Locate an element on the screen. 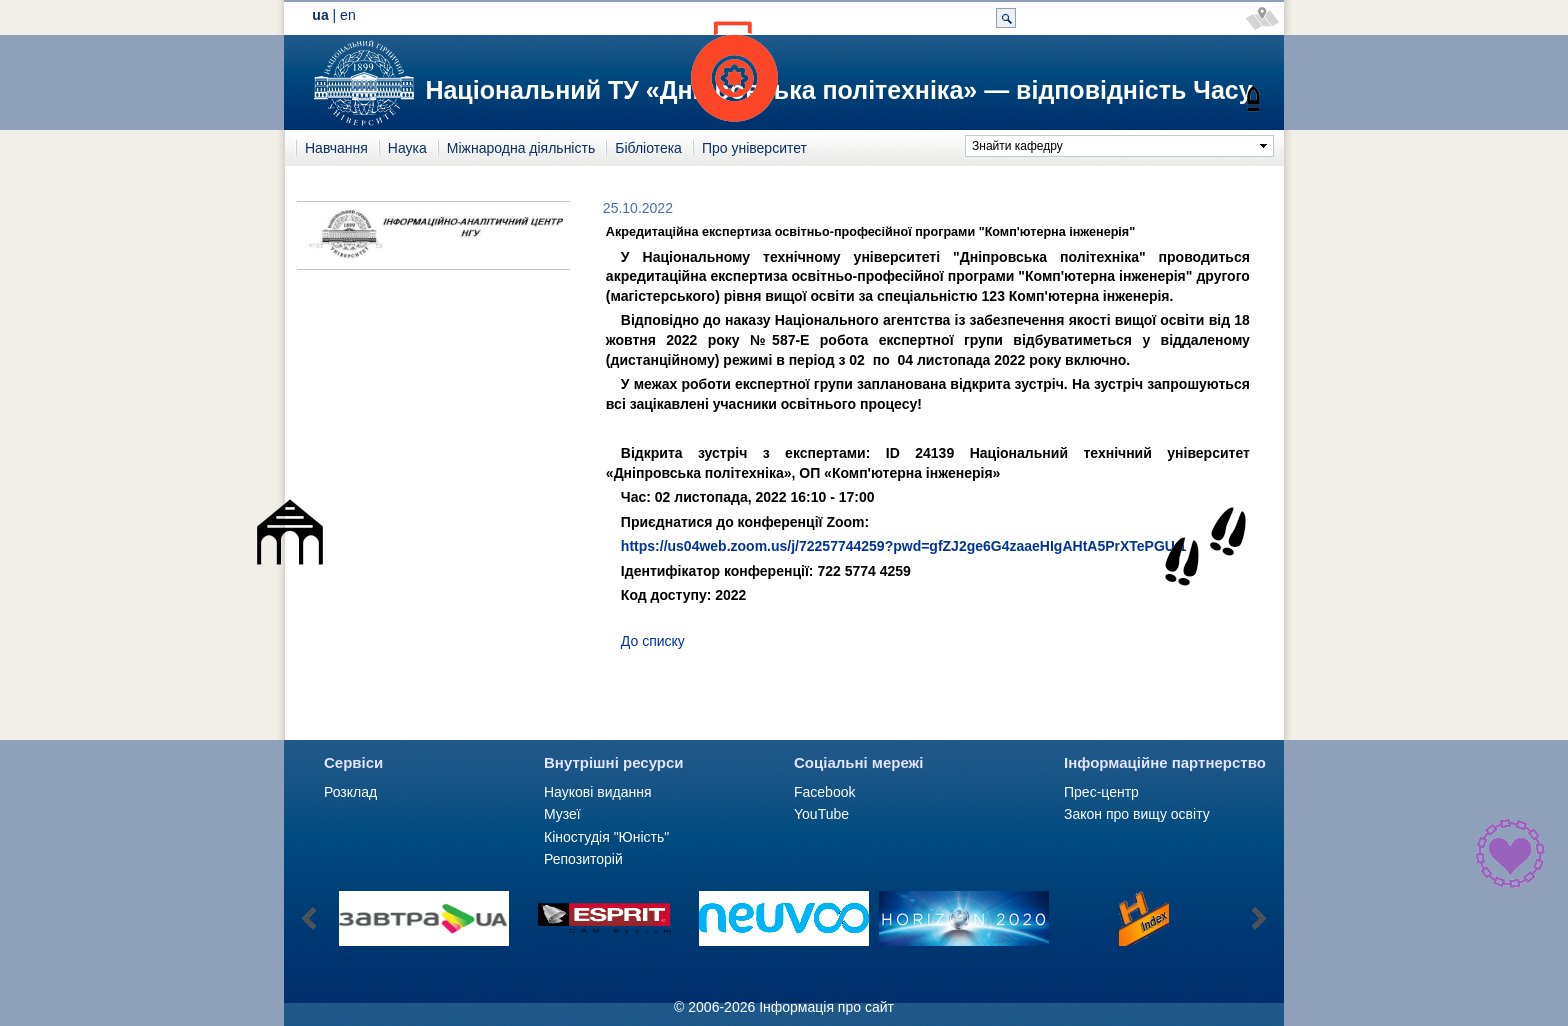 The height and width of the screenshot is (1026, 1568). place a teller mine explosive in-game is located at coordinates (734, 71).